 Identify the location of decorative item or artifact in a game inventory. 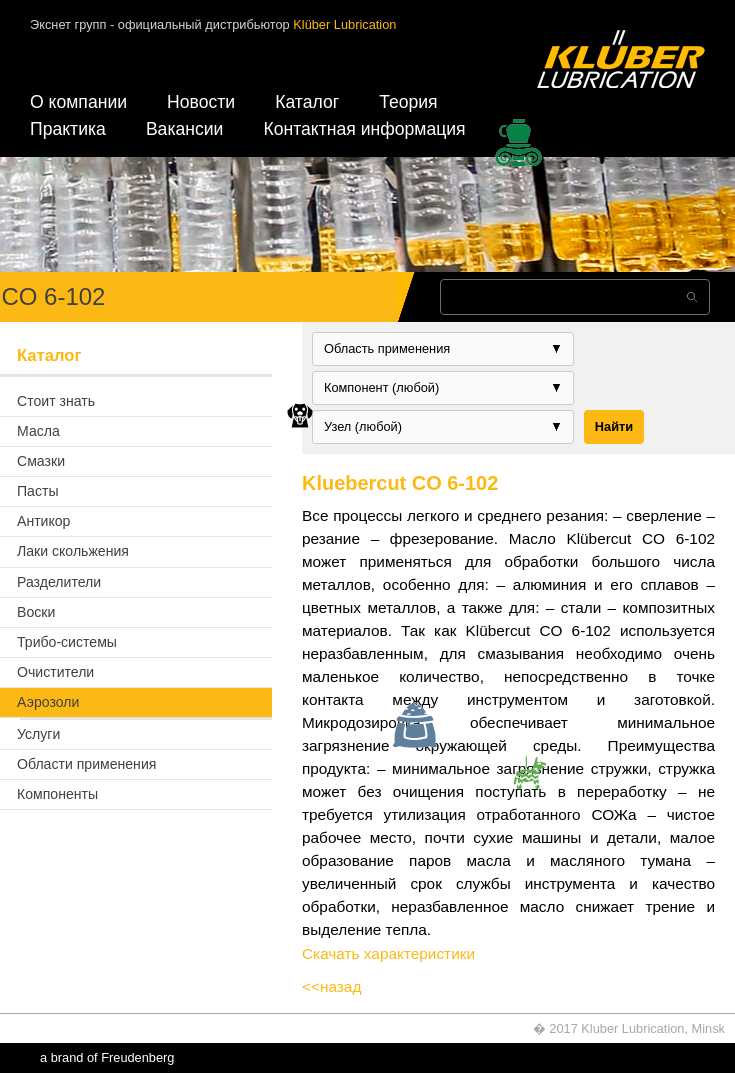
(518, 142).